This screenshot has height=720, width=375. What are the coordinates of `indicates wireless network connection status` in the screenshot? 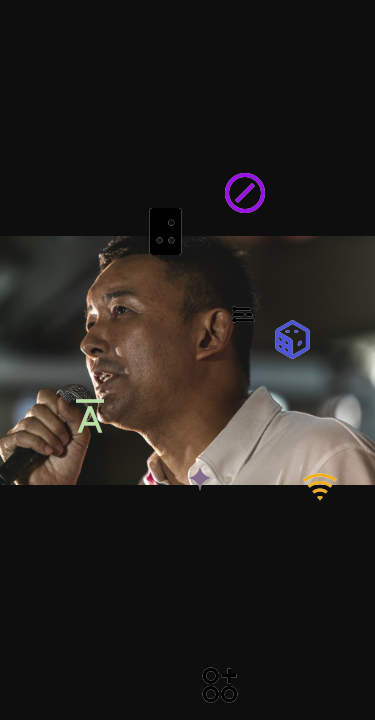 It's located at (320, 487).